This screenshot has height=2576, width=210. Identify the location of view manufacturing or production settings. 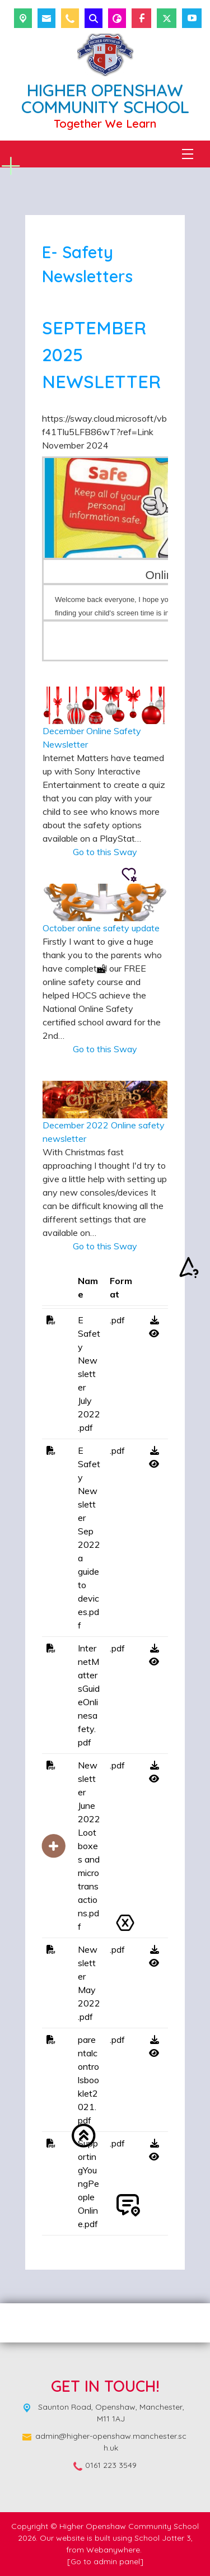
(101, 969).